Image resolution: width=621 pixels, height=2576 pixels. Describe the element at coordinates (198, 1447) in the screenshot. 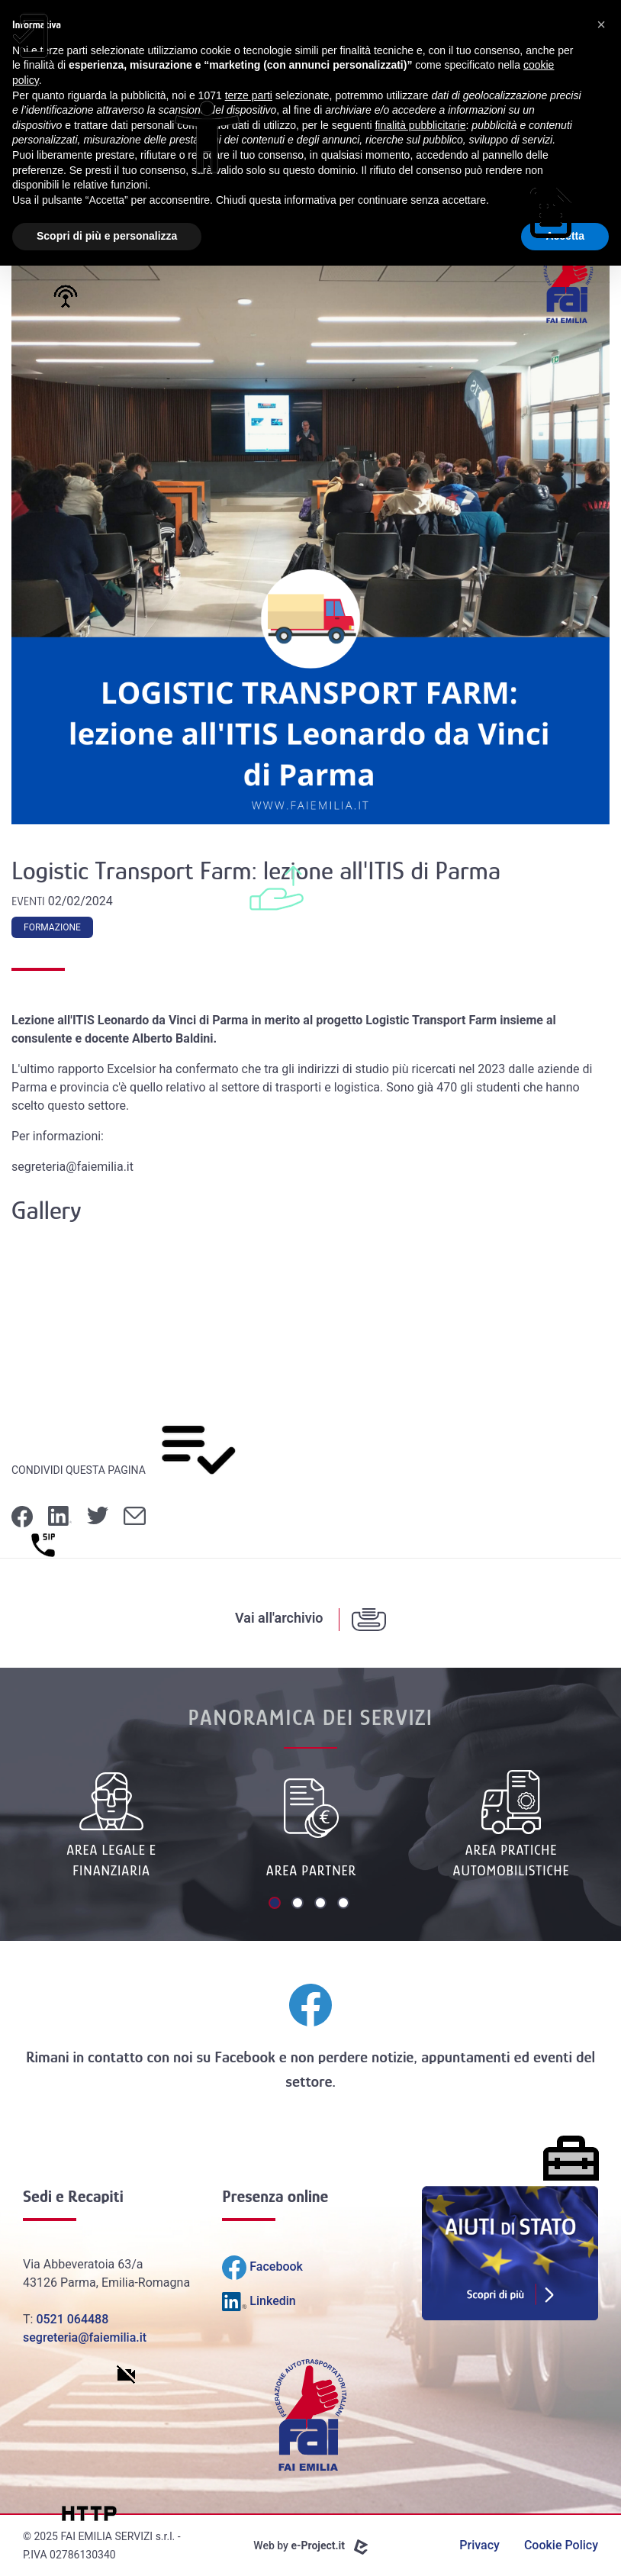

I see `item successfully added to playlist` at that location.